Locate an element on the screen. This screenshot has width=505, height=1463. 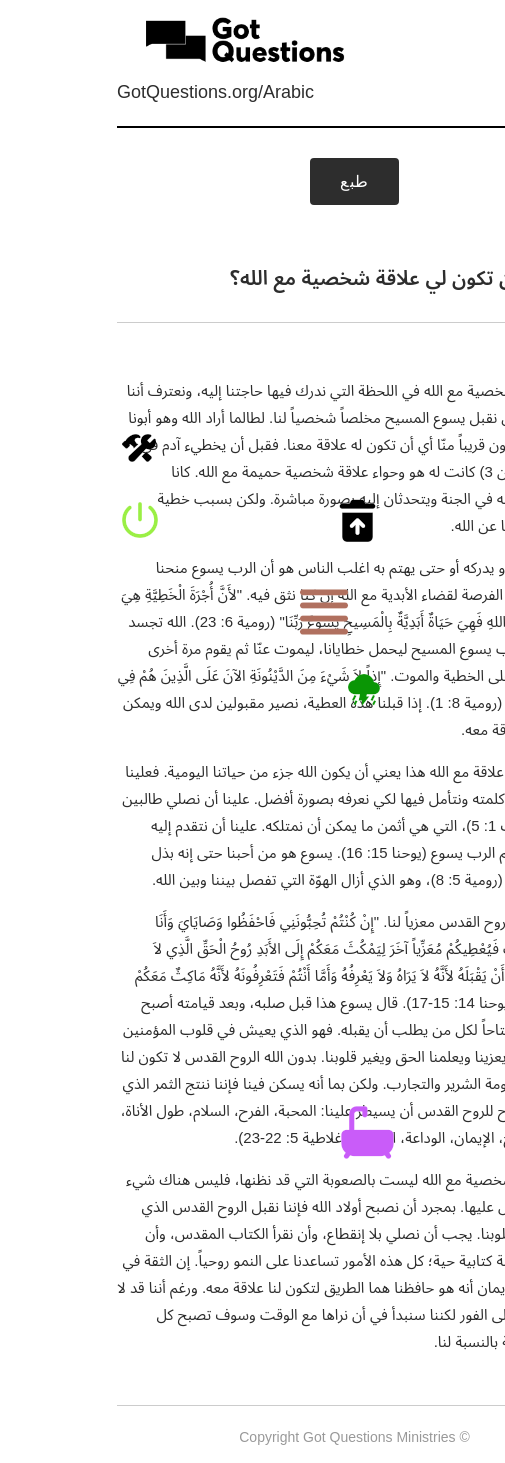
restore item from trash is located at coordinates (357, 521).